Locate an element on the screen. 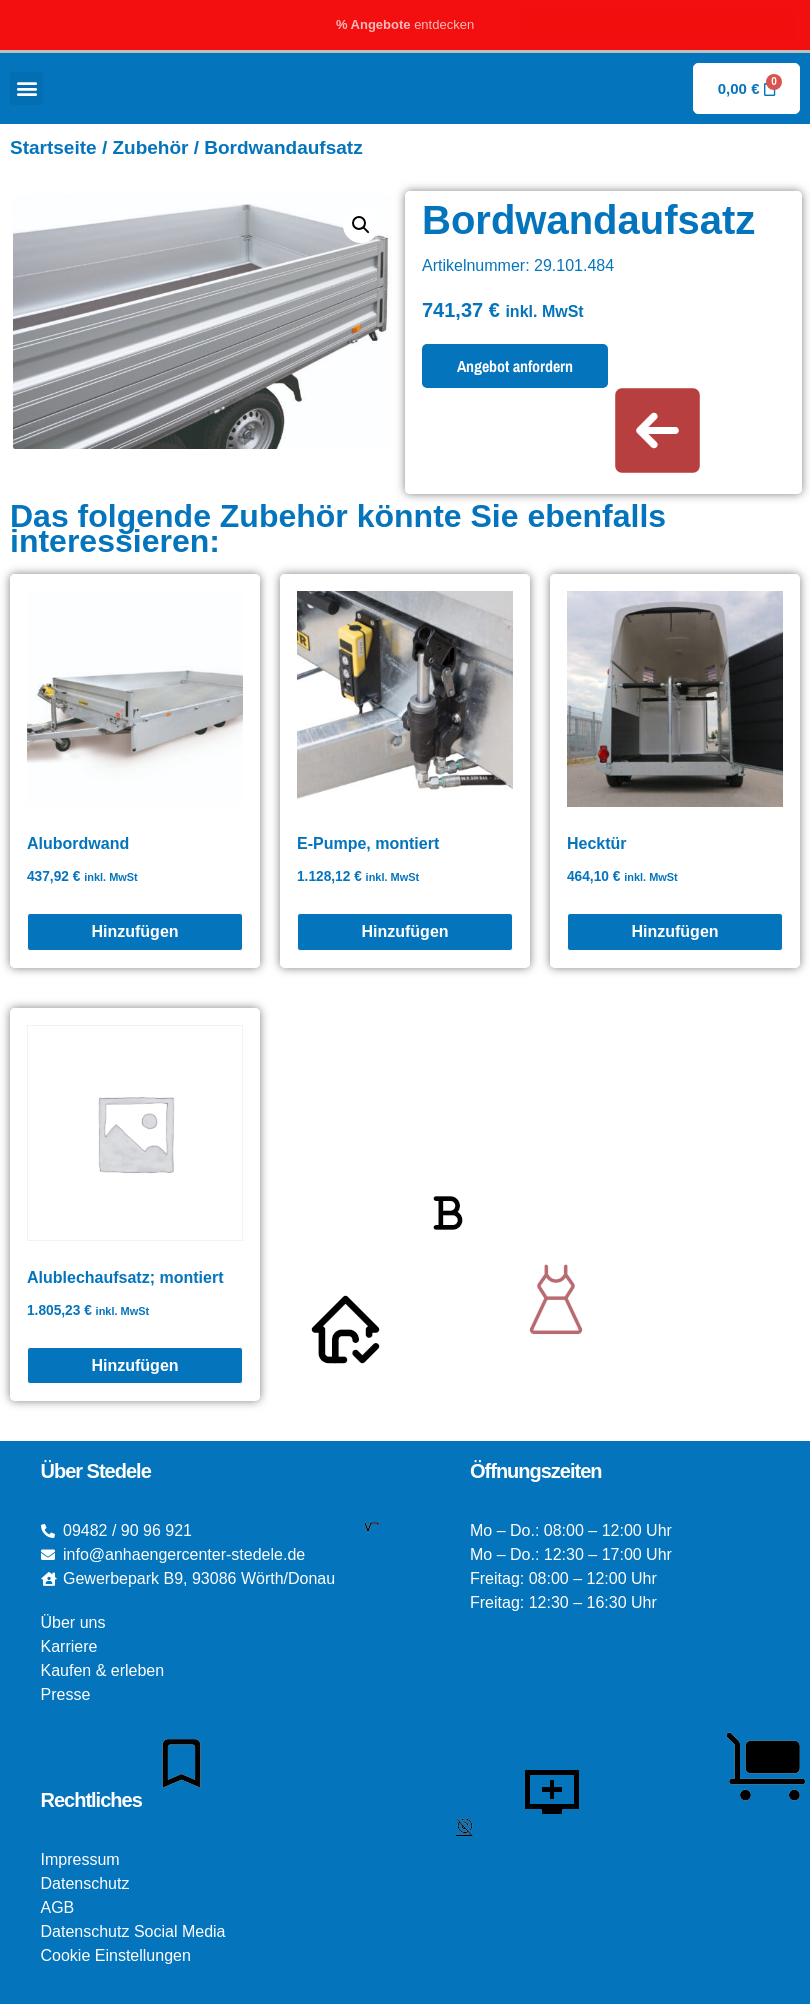 Image resolution: width=810 pixels, height=2004 pixels. go back to the previous screen is located at coordinates (657, 430).